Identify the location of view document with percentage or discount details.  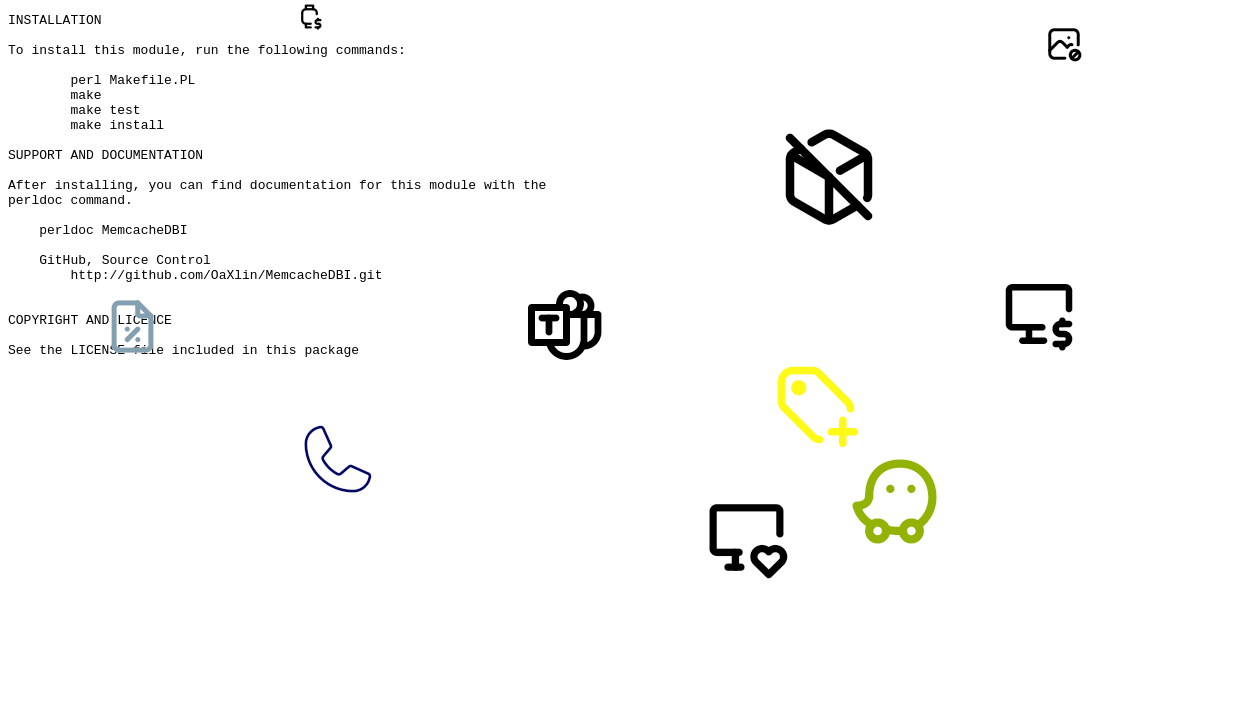
(132, 326).